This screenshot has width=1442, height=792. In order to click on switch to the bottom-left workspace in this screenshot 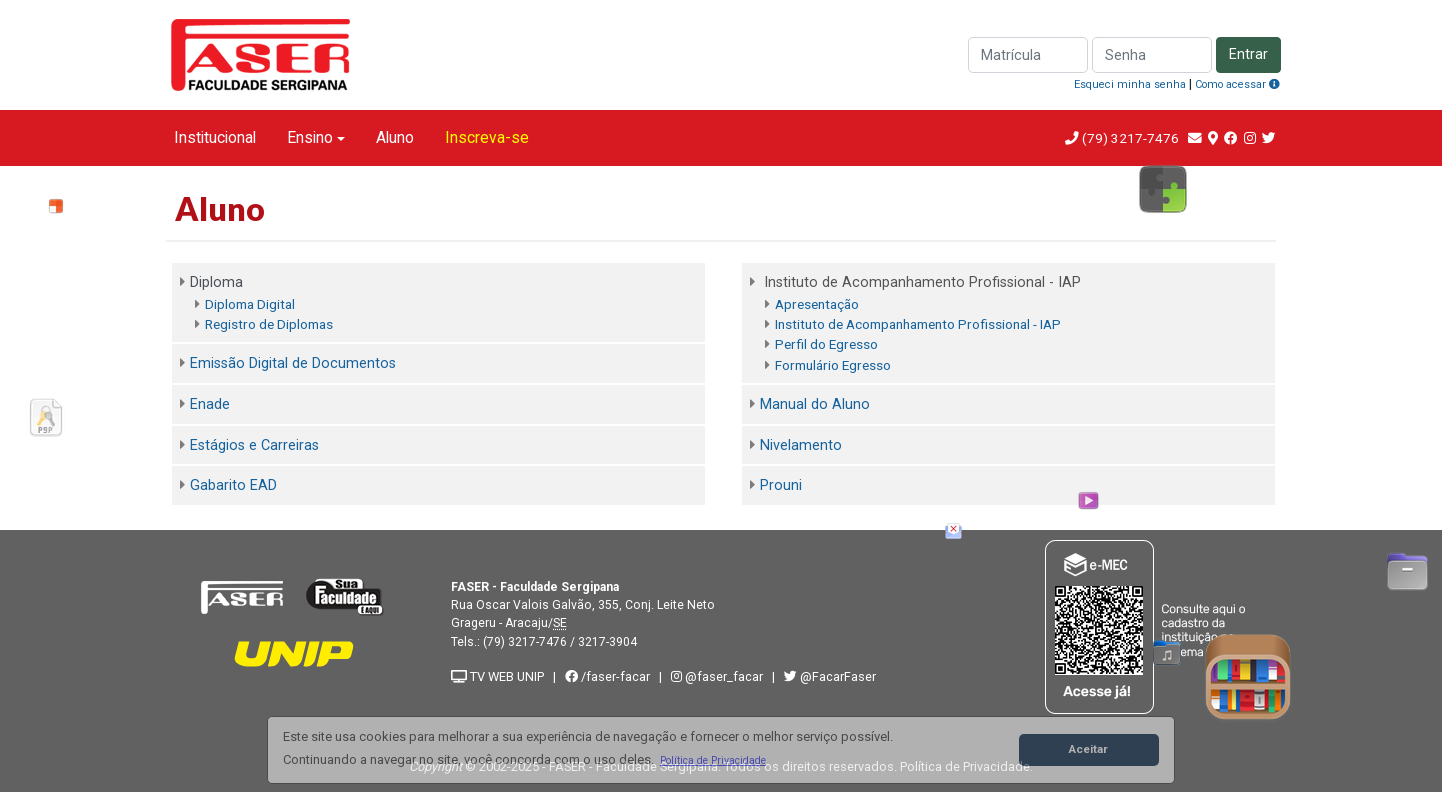, I will do `click(56, 206)`.